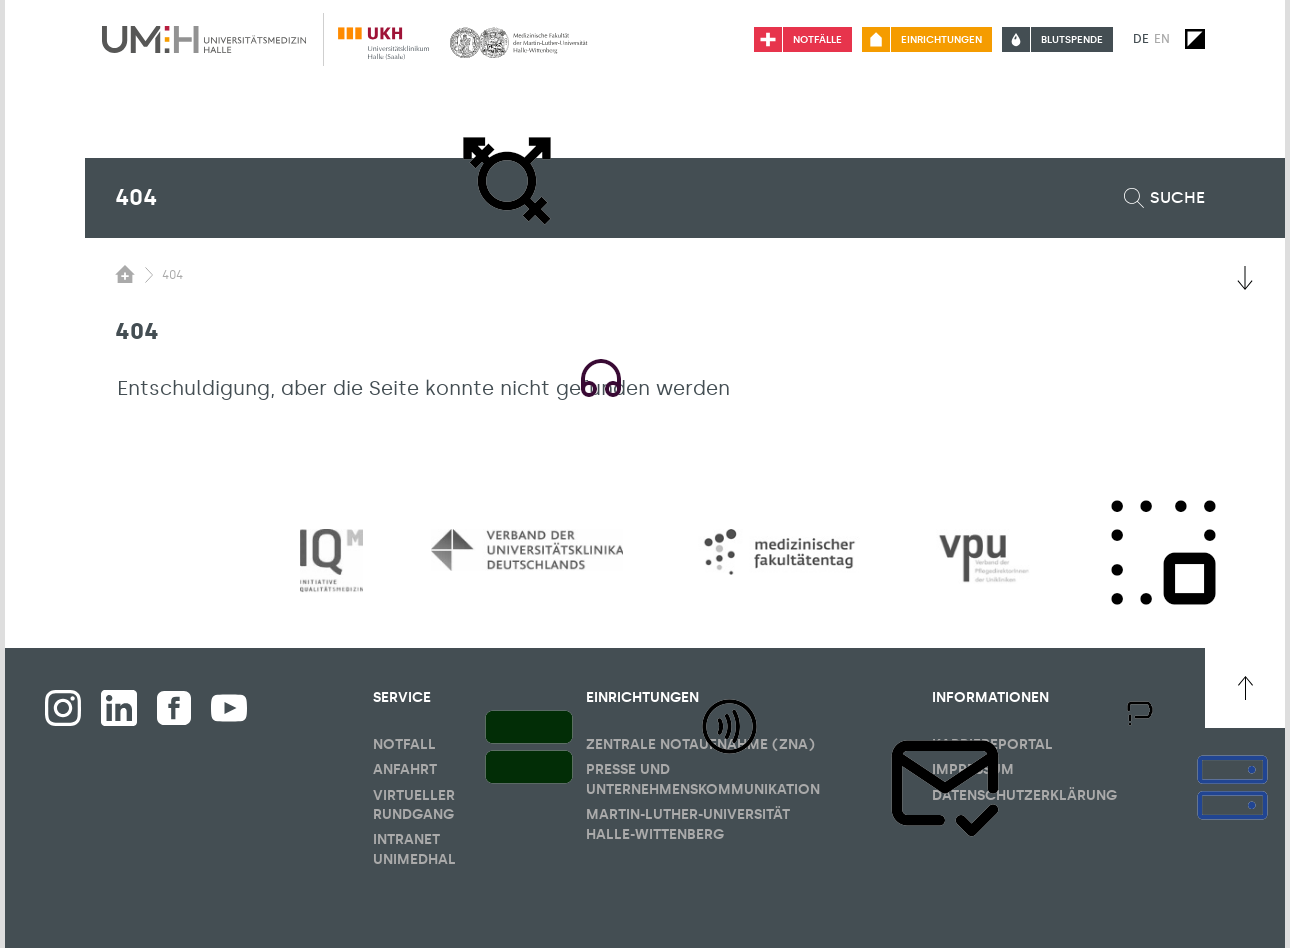 Image resolution: width=1290 pixels, height=948 pixels. What do you see at coordinates (729, 726) in the screenshot?
I see `tap to pay with contactless payment` at bounding box center [729, 726].